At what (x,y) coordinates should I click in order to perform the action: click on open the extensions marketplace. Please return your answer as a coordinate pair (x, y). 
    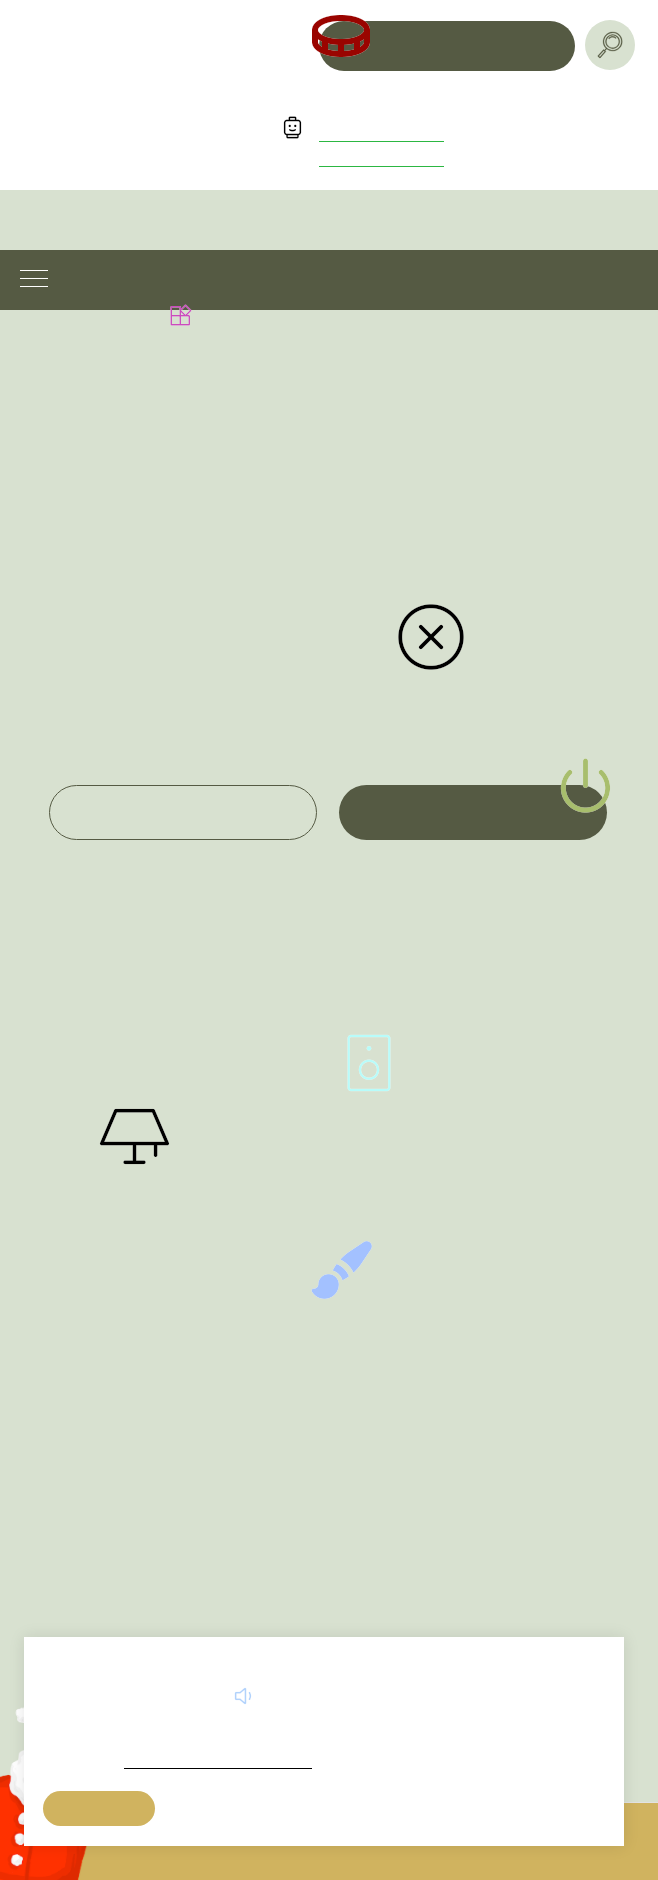
    Looking at the image, I should click on (180, 315).